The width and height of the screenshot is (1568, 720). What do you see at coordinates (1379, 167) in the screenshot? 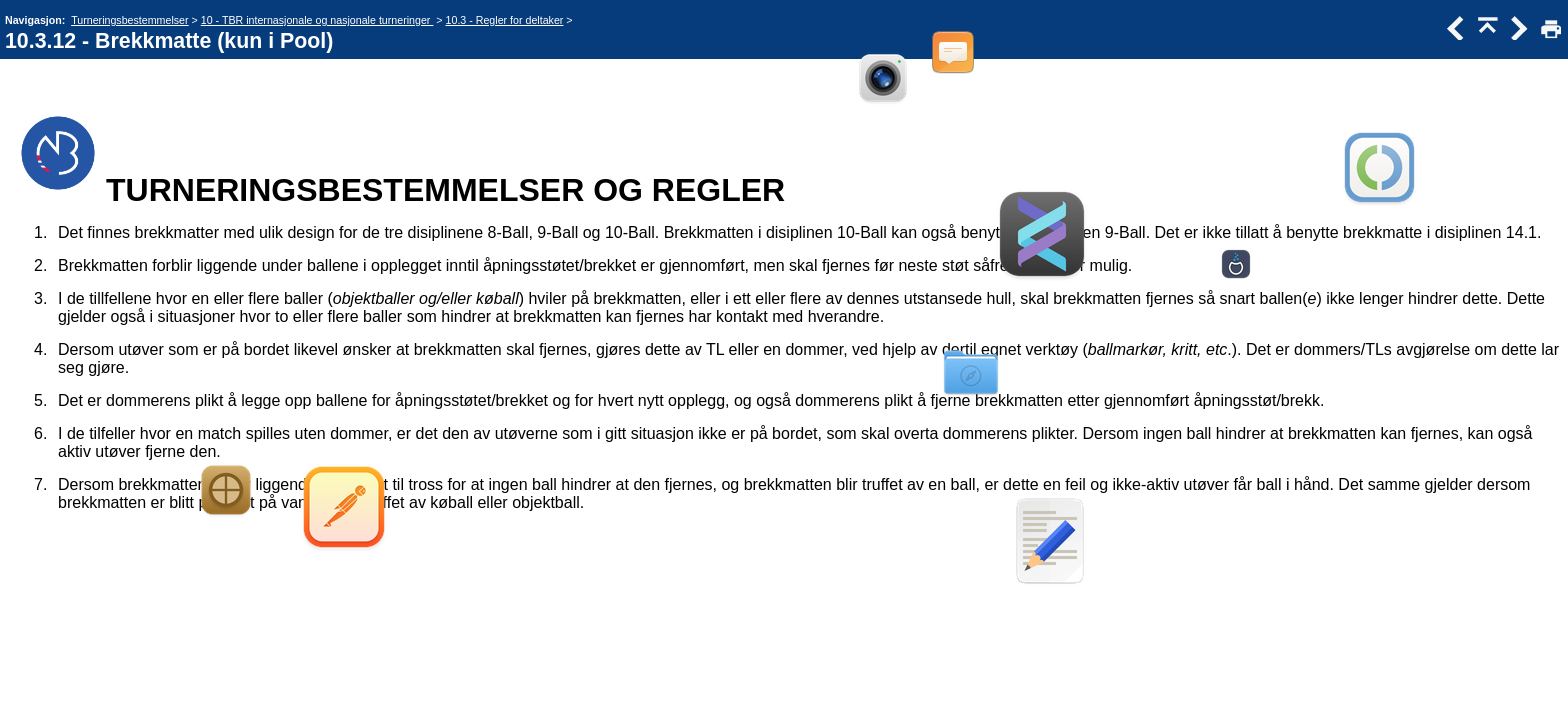
I see `open the AusweisApp for German digital ID authentication` at bounding box center [1379, 167].